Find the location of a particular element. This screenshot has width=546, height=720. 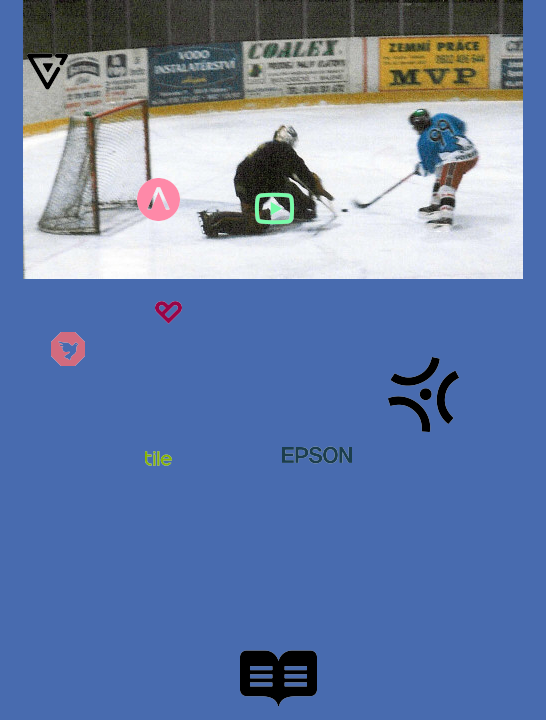

open the lydia mobile payment app is located at coordinates (158, 199).